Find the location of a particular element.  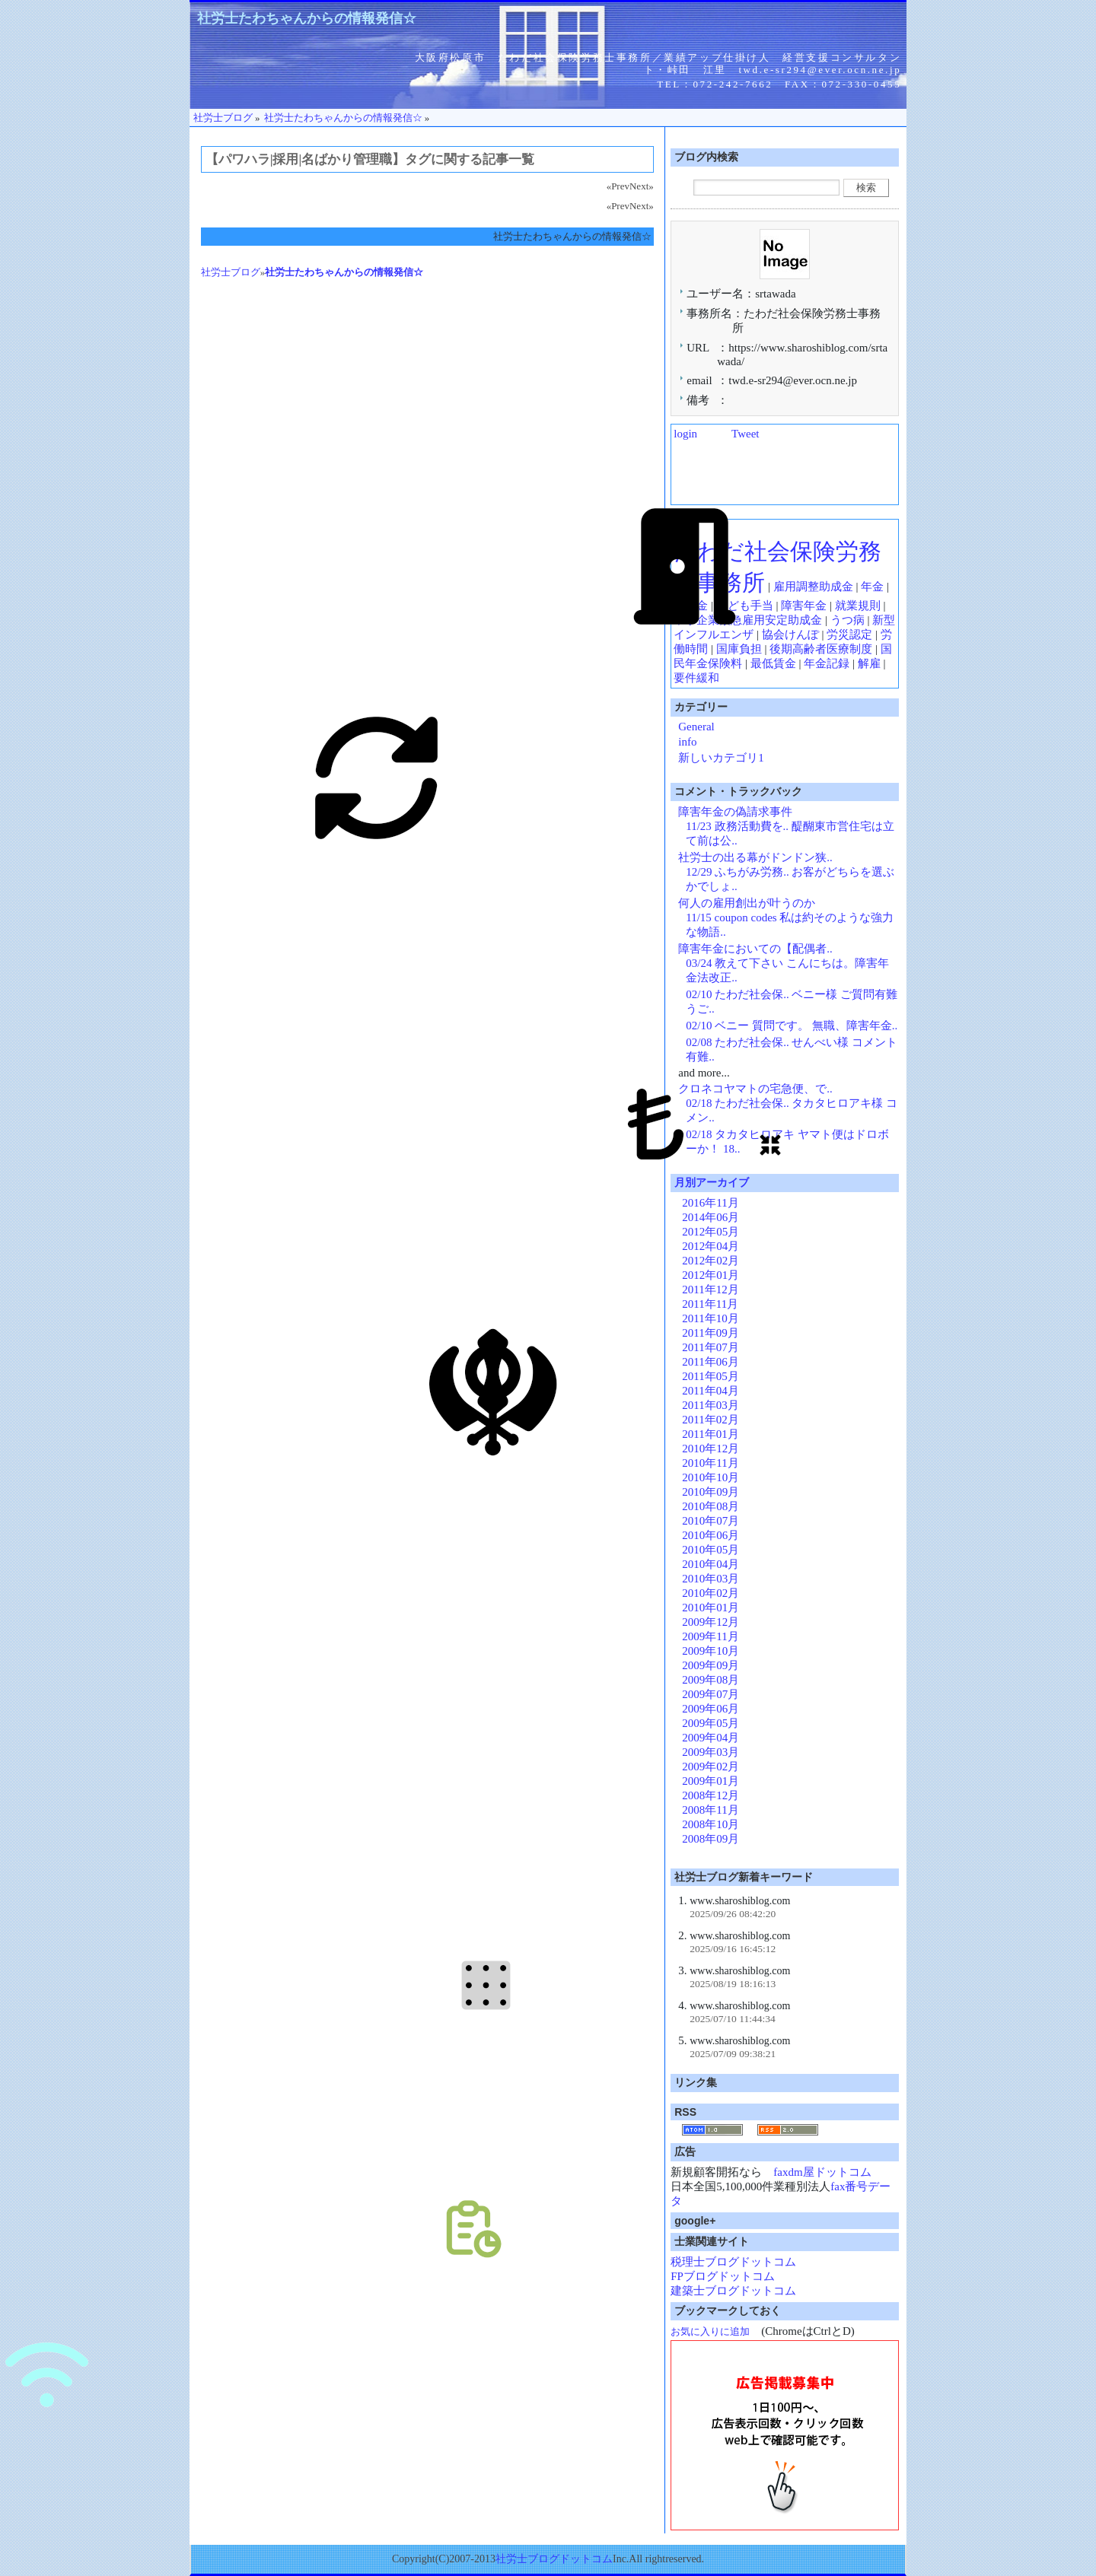

indicates Turkish lira currency is located at coordinates (652, 1124).